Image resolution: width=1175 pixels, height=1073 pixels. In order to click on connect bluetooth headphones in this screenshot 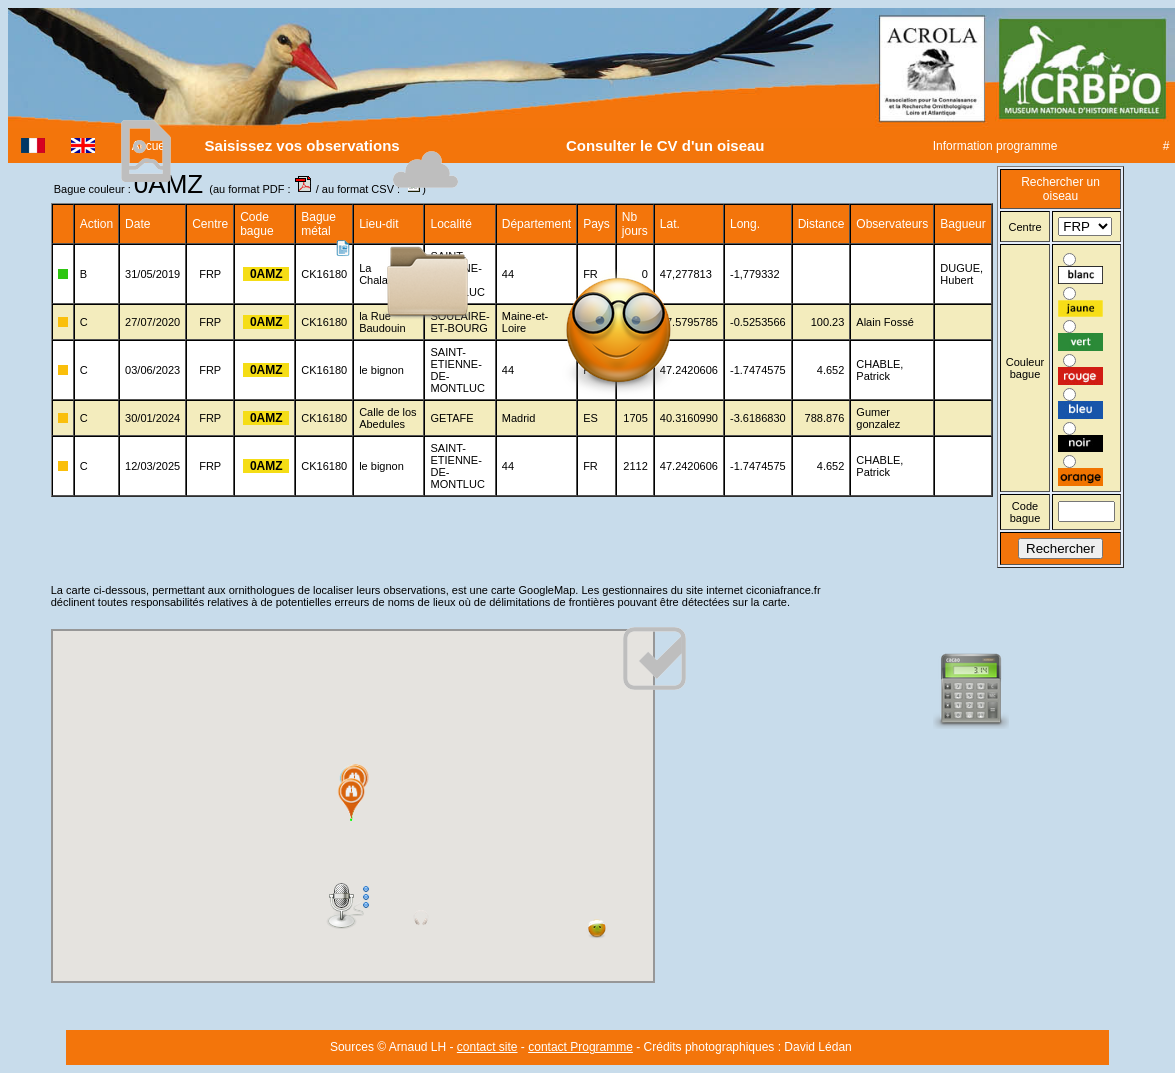, I will do `click(421, 918)`.